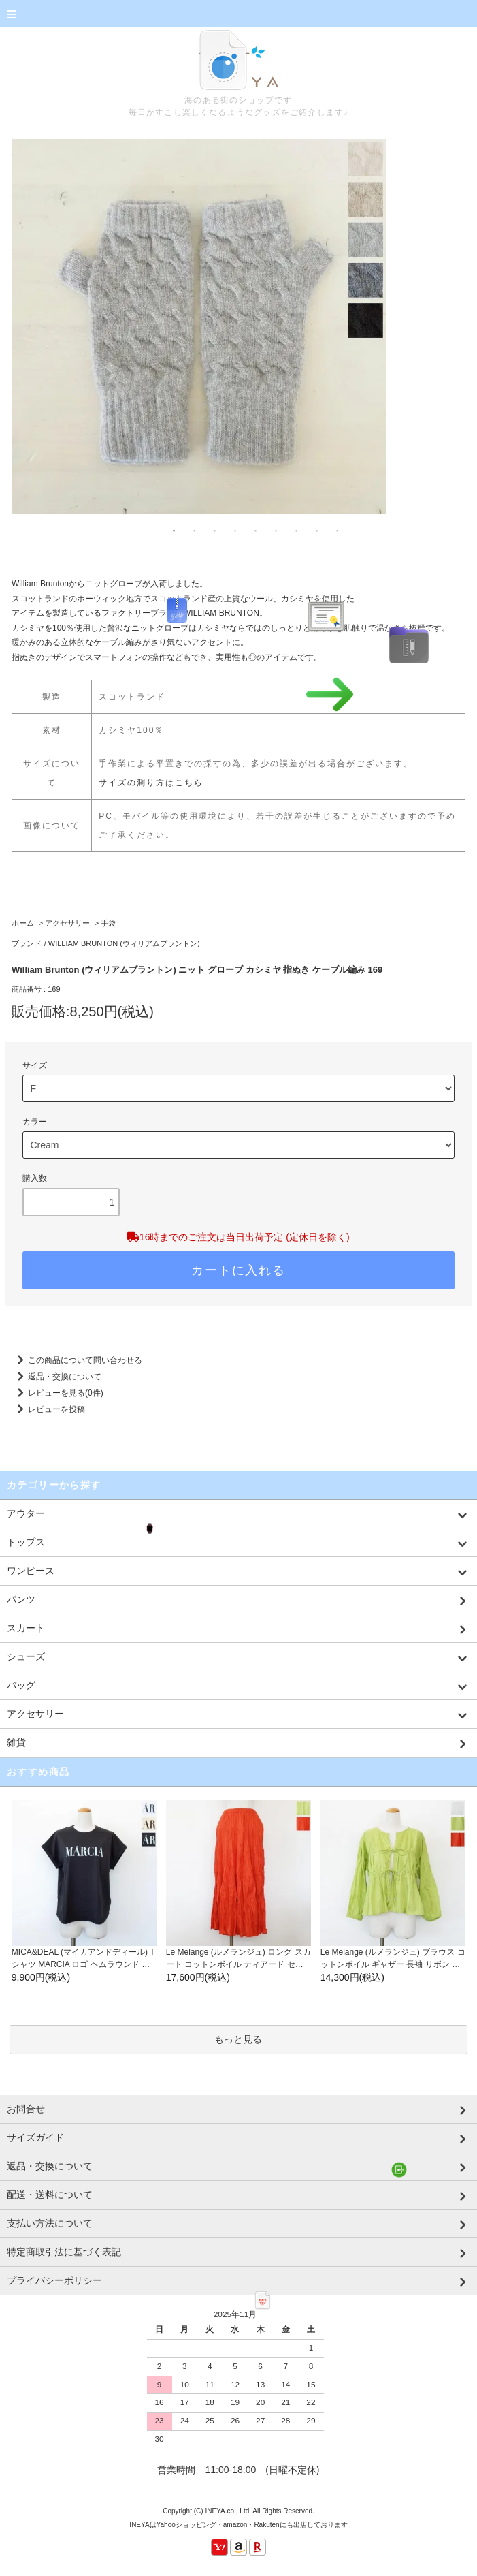 This screenshot has height=2576, width=477. Describe the element at coordinates (409, 645) in the screenshot. I see `open templates folder` at that location.